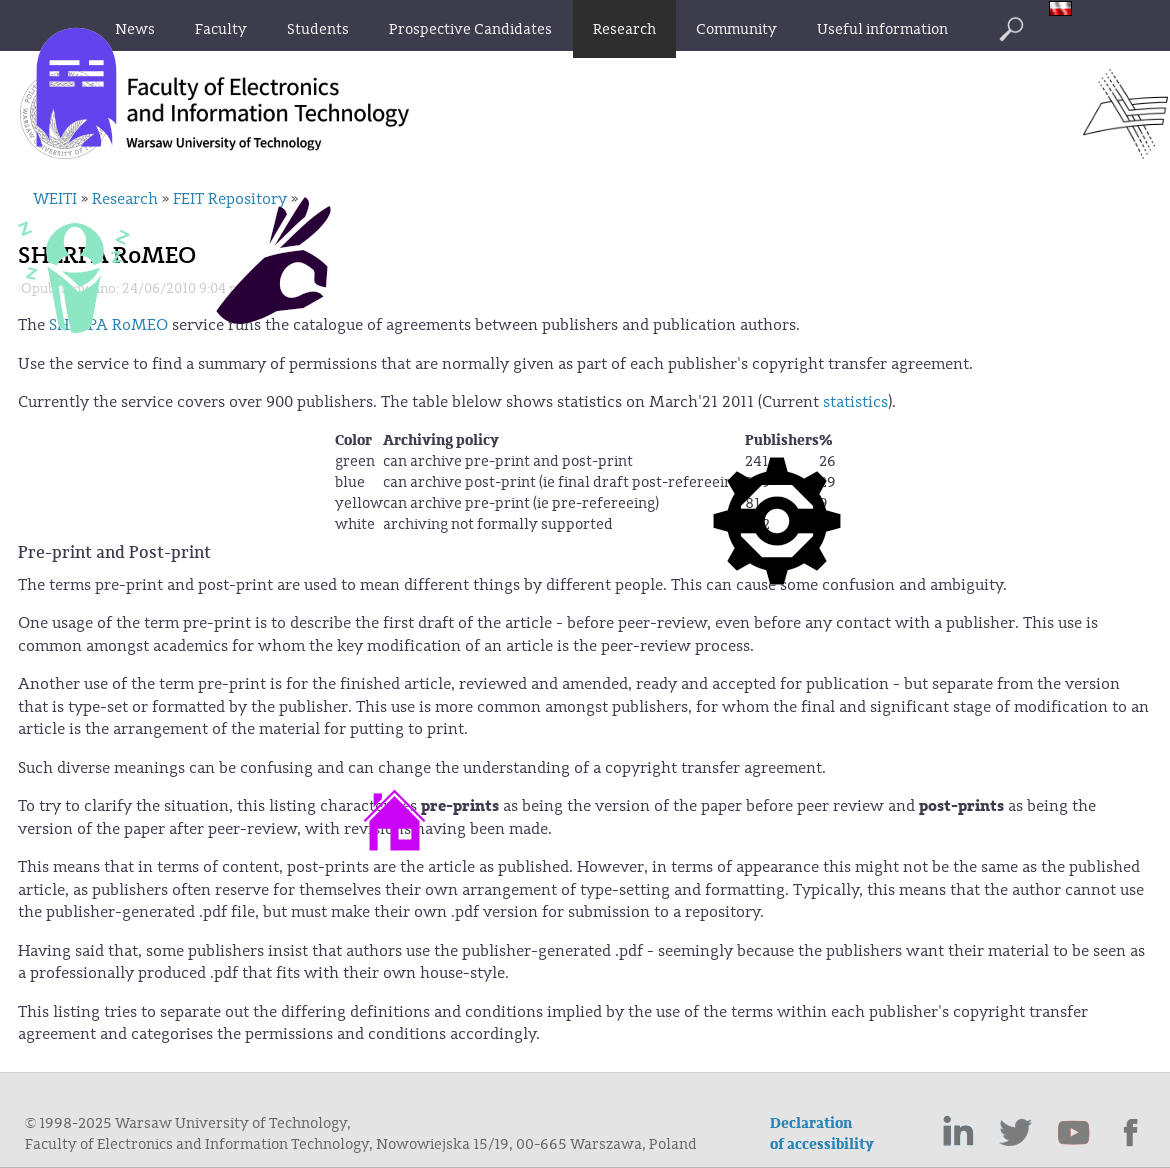 The image size is (1170, 1168). I want to click on indicates sleep mode or rest state, so click(75, 278).